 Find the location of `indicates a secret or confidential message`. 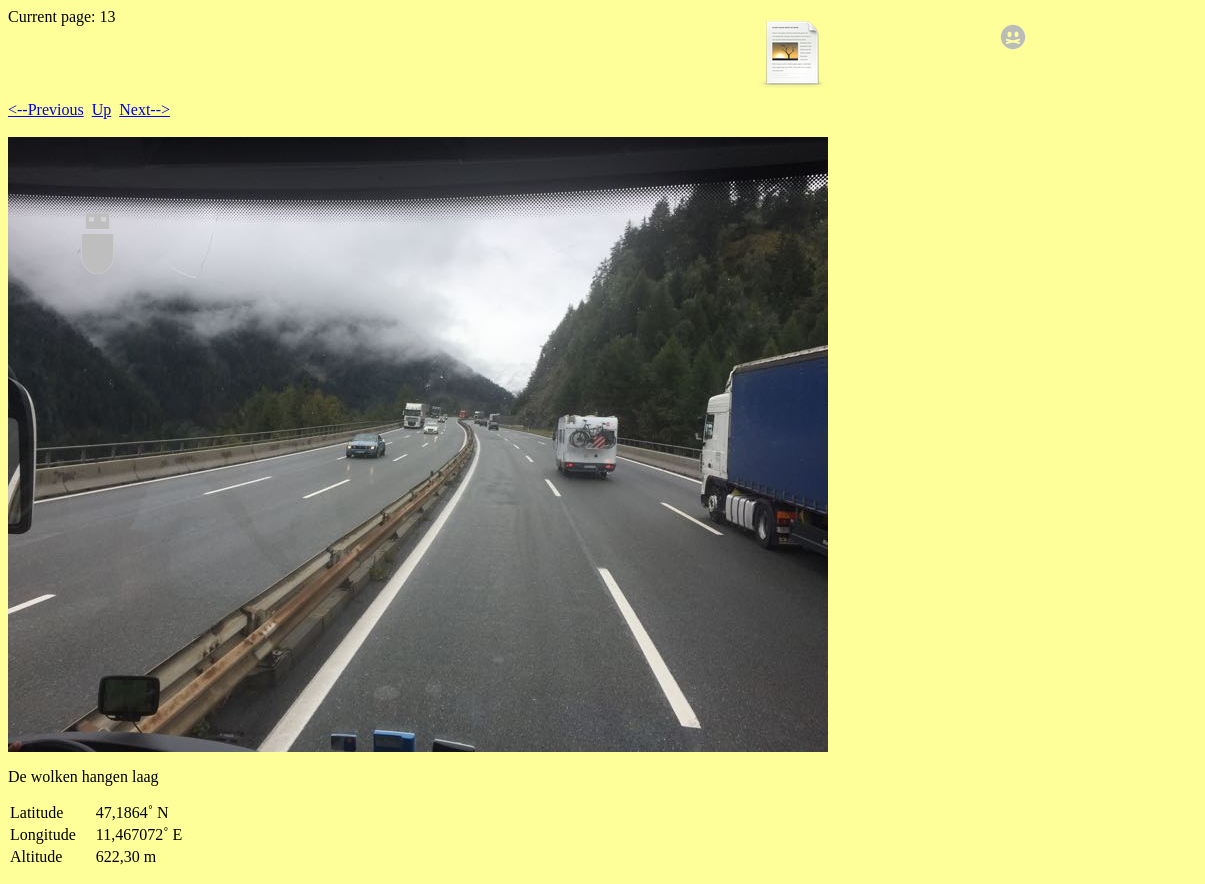

indicates a secret or confidential message is located at coordinates (1013, 37).